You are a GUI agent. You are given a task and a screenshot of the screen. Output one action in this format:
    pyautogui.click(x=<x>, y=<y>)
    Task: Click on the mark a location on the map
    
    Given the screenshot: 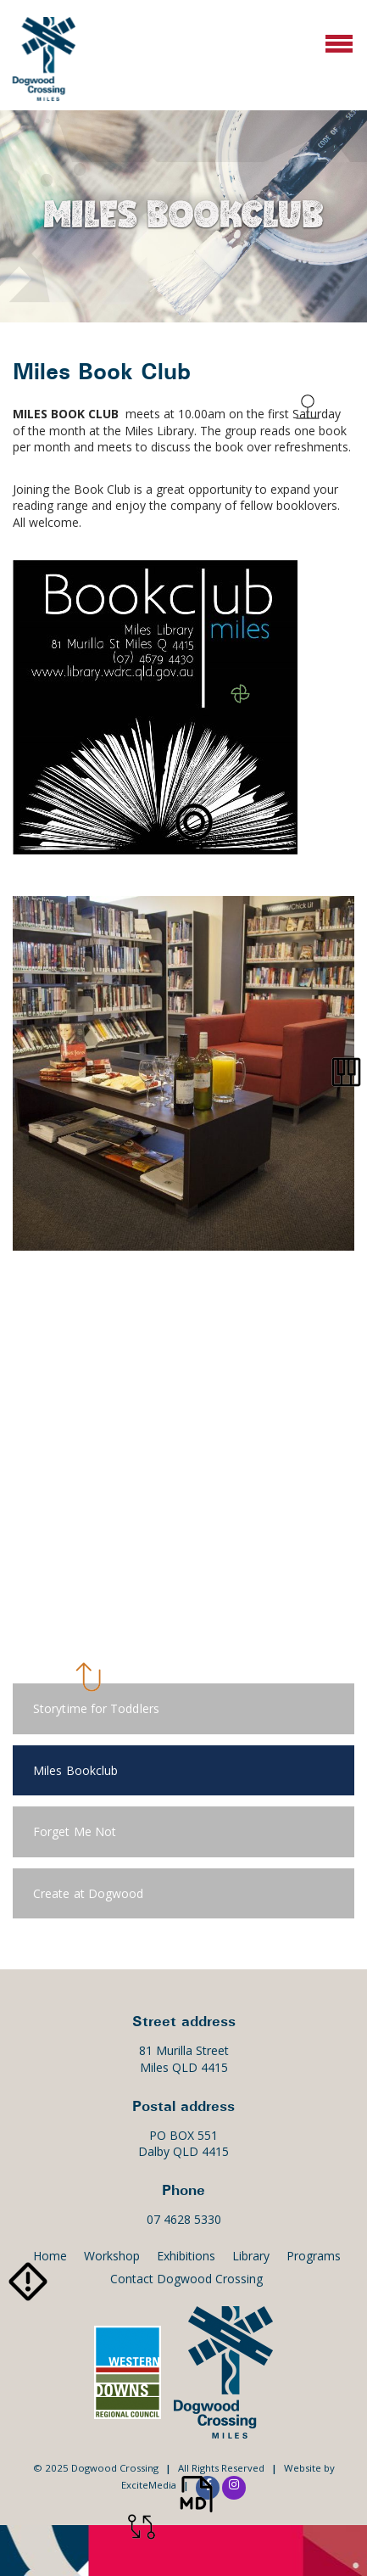 What is the action you would take?
    pyautogui.click(x=308, y=407)
    